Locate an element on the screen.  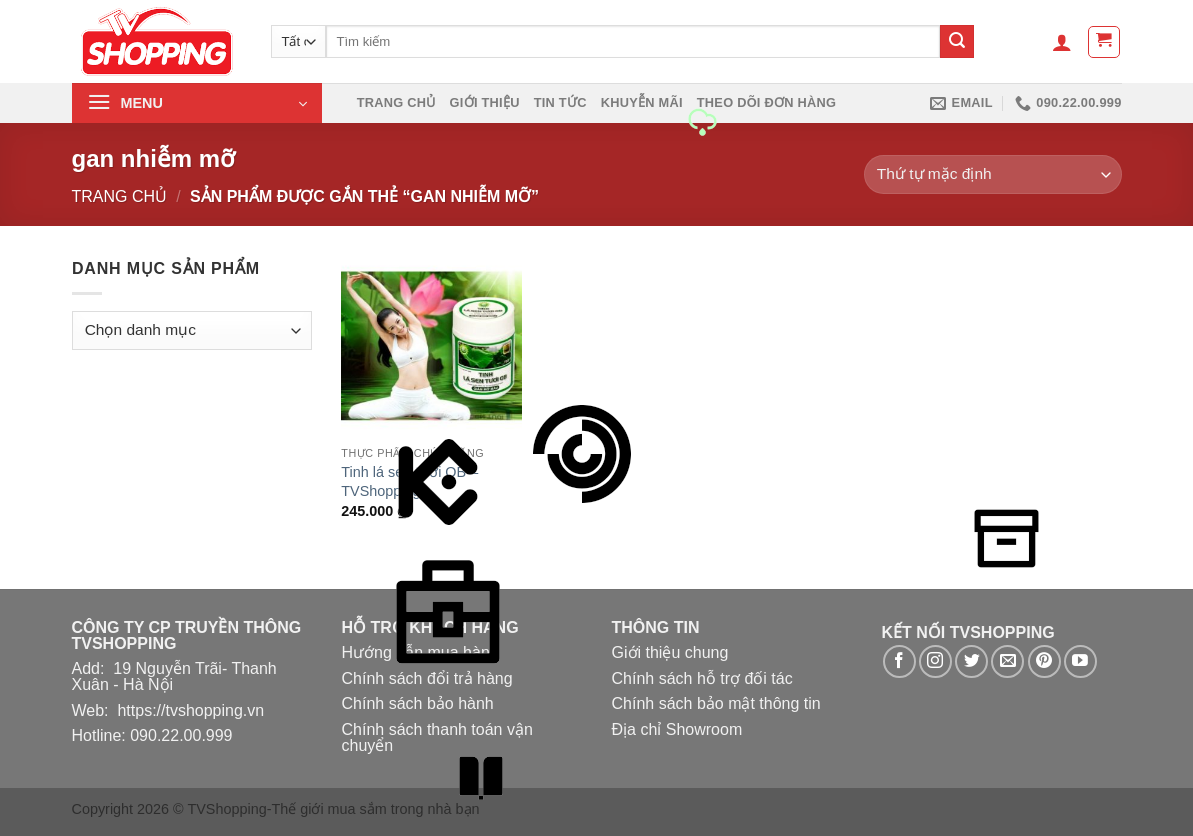
archive this item is located at coordinates (1006, 538).